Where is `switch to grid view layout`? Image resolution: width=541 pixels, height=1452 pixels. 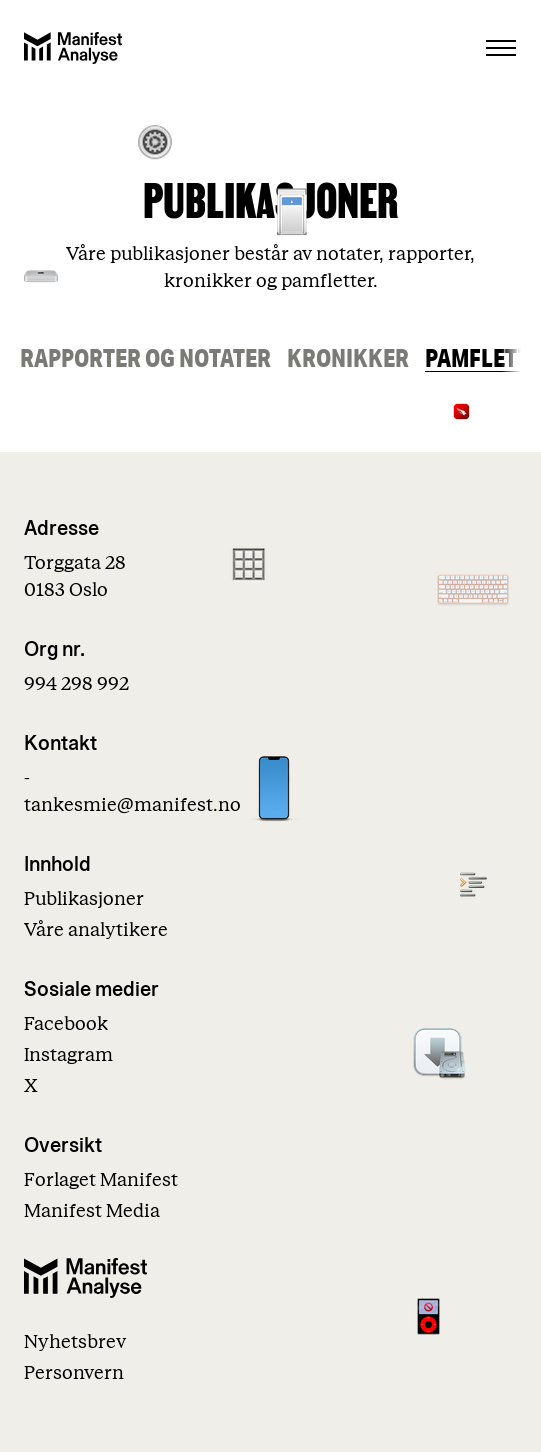 switch to grid view layout is located at coordinates (247, 565).